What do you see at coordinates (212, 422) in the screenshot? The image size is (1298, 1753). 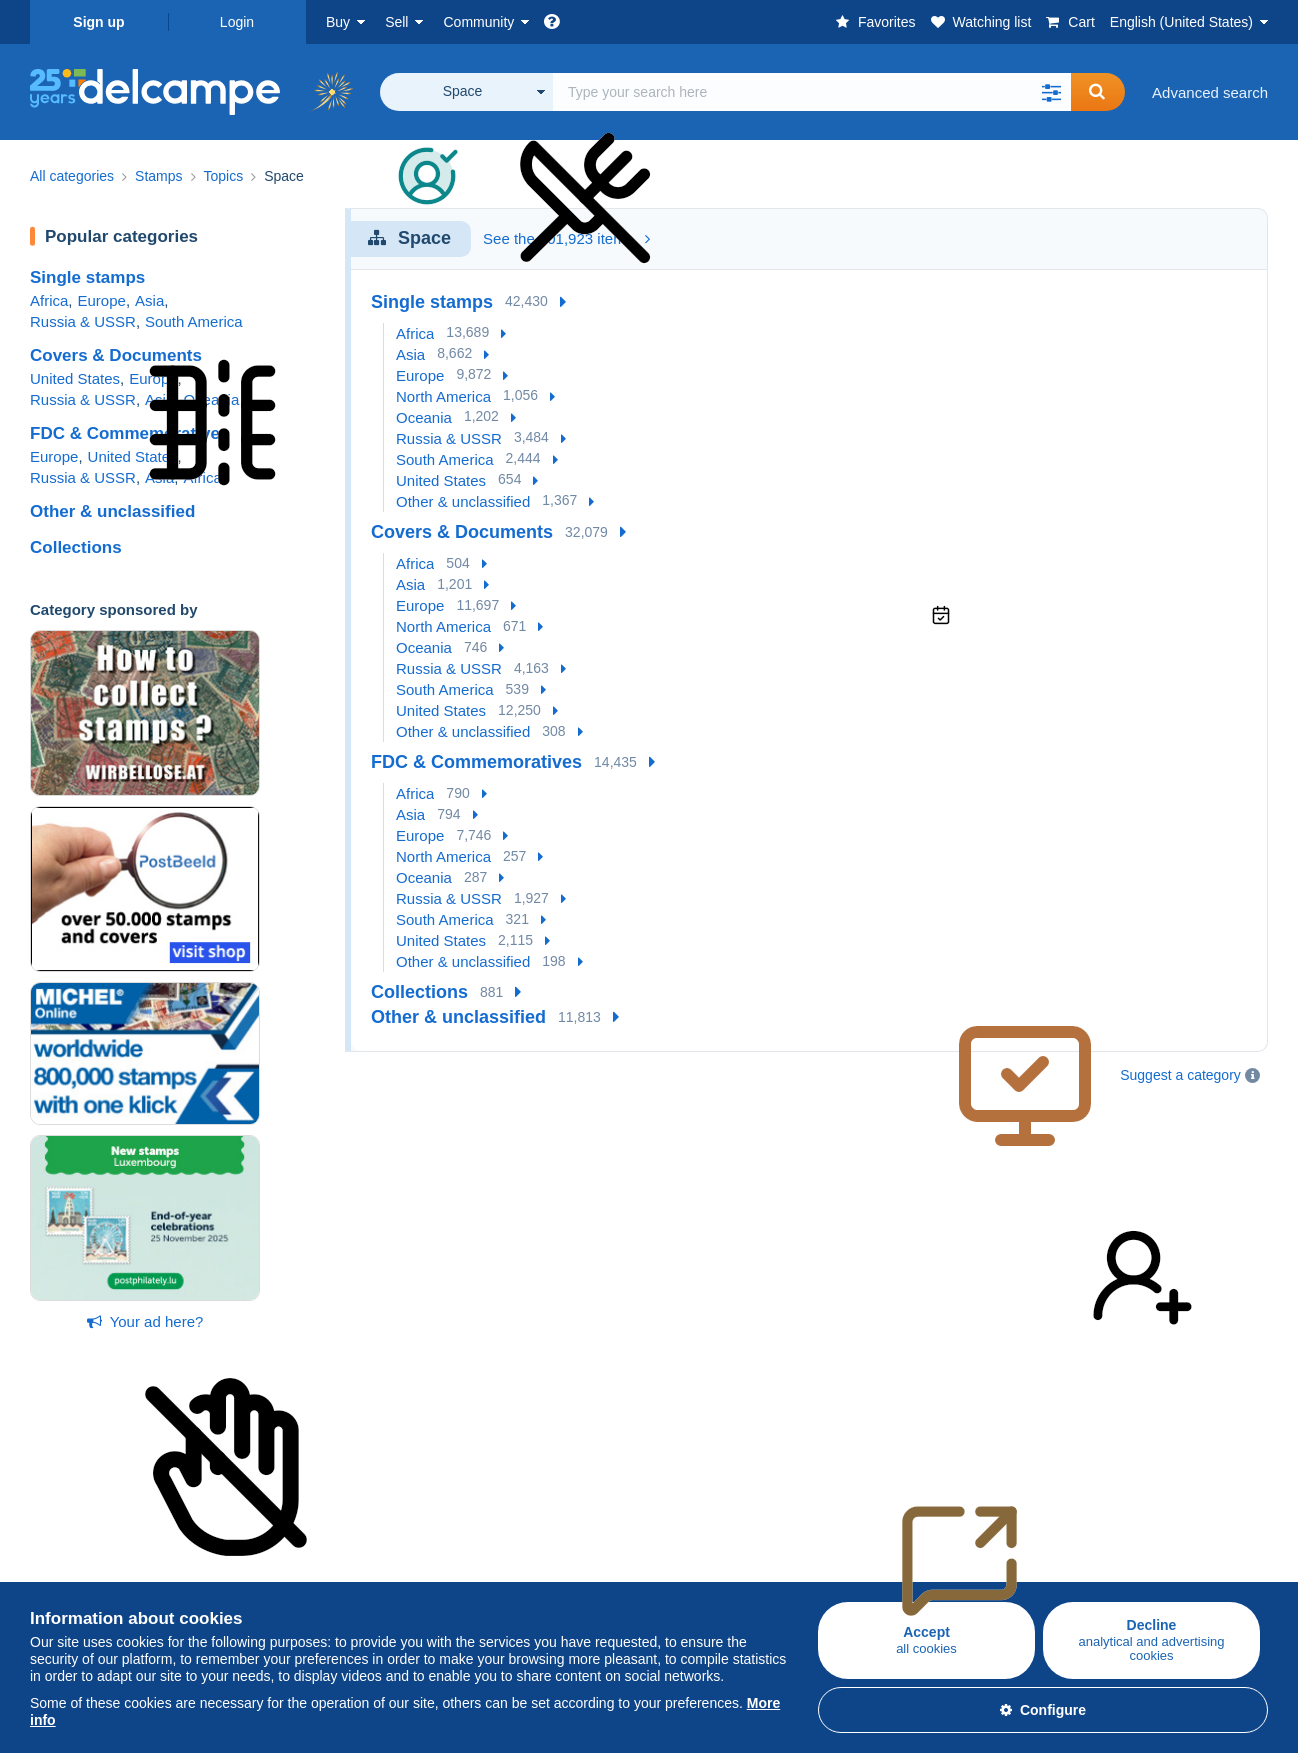 I see `split table into separate columns` at bounding box center [212, 422].